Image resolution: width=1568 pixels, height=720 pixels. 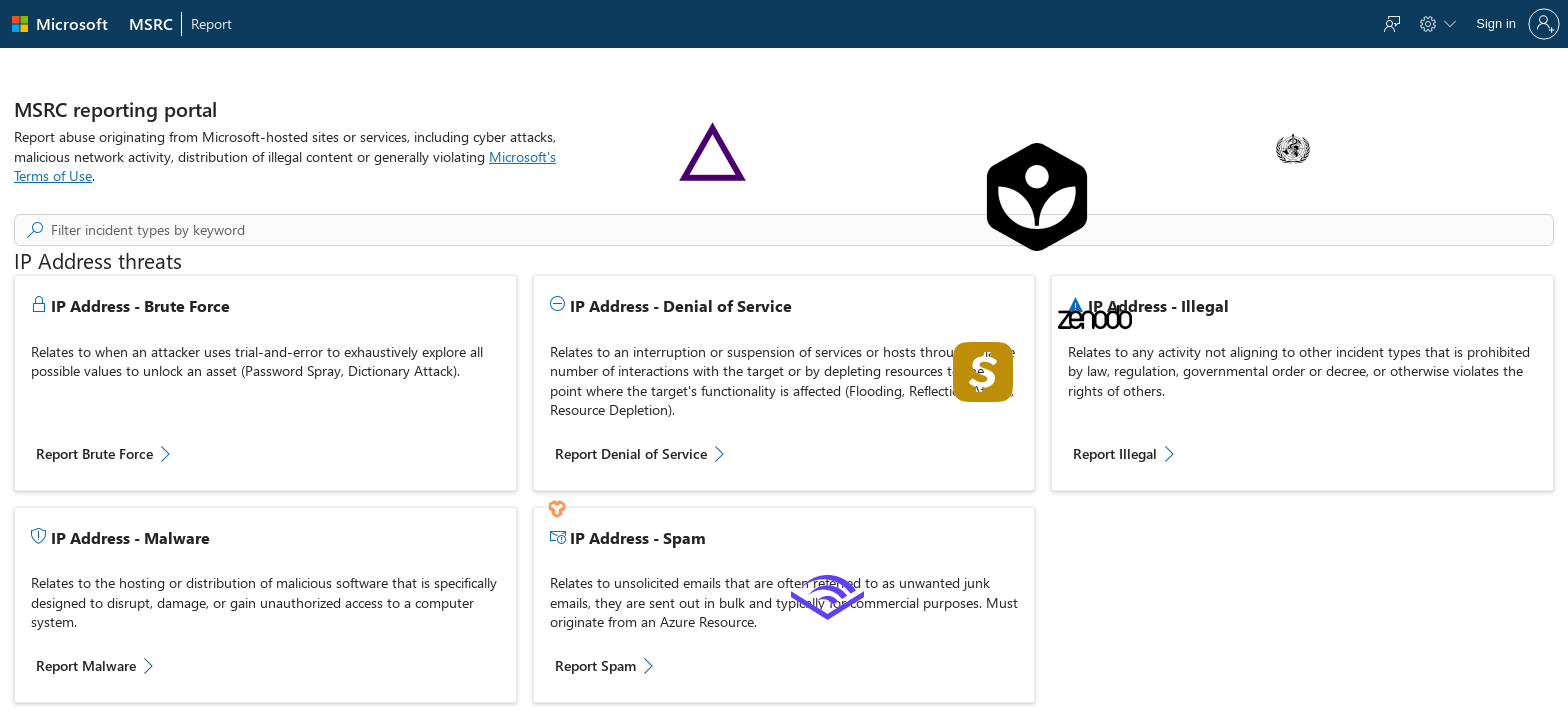 I want to click on open the Audible app, so click(x=827, y=597).